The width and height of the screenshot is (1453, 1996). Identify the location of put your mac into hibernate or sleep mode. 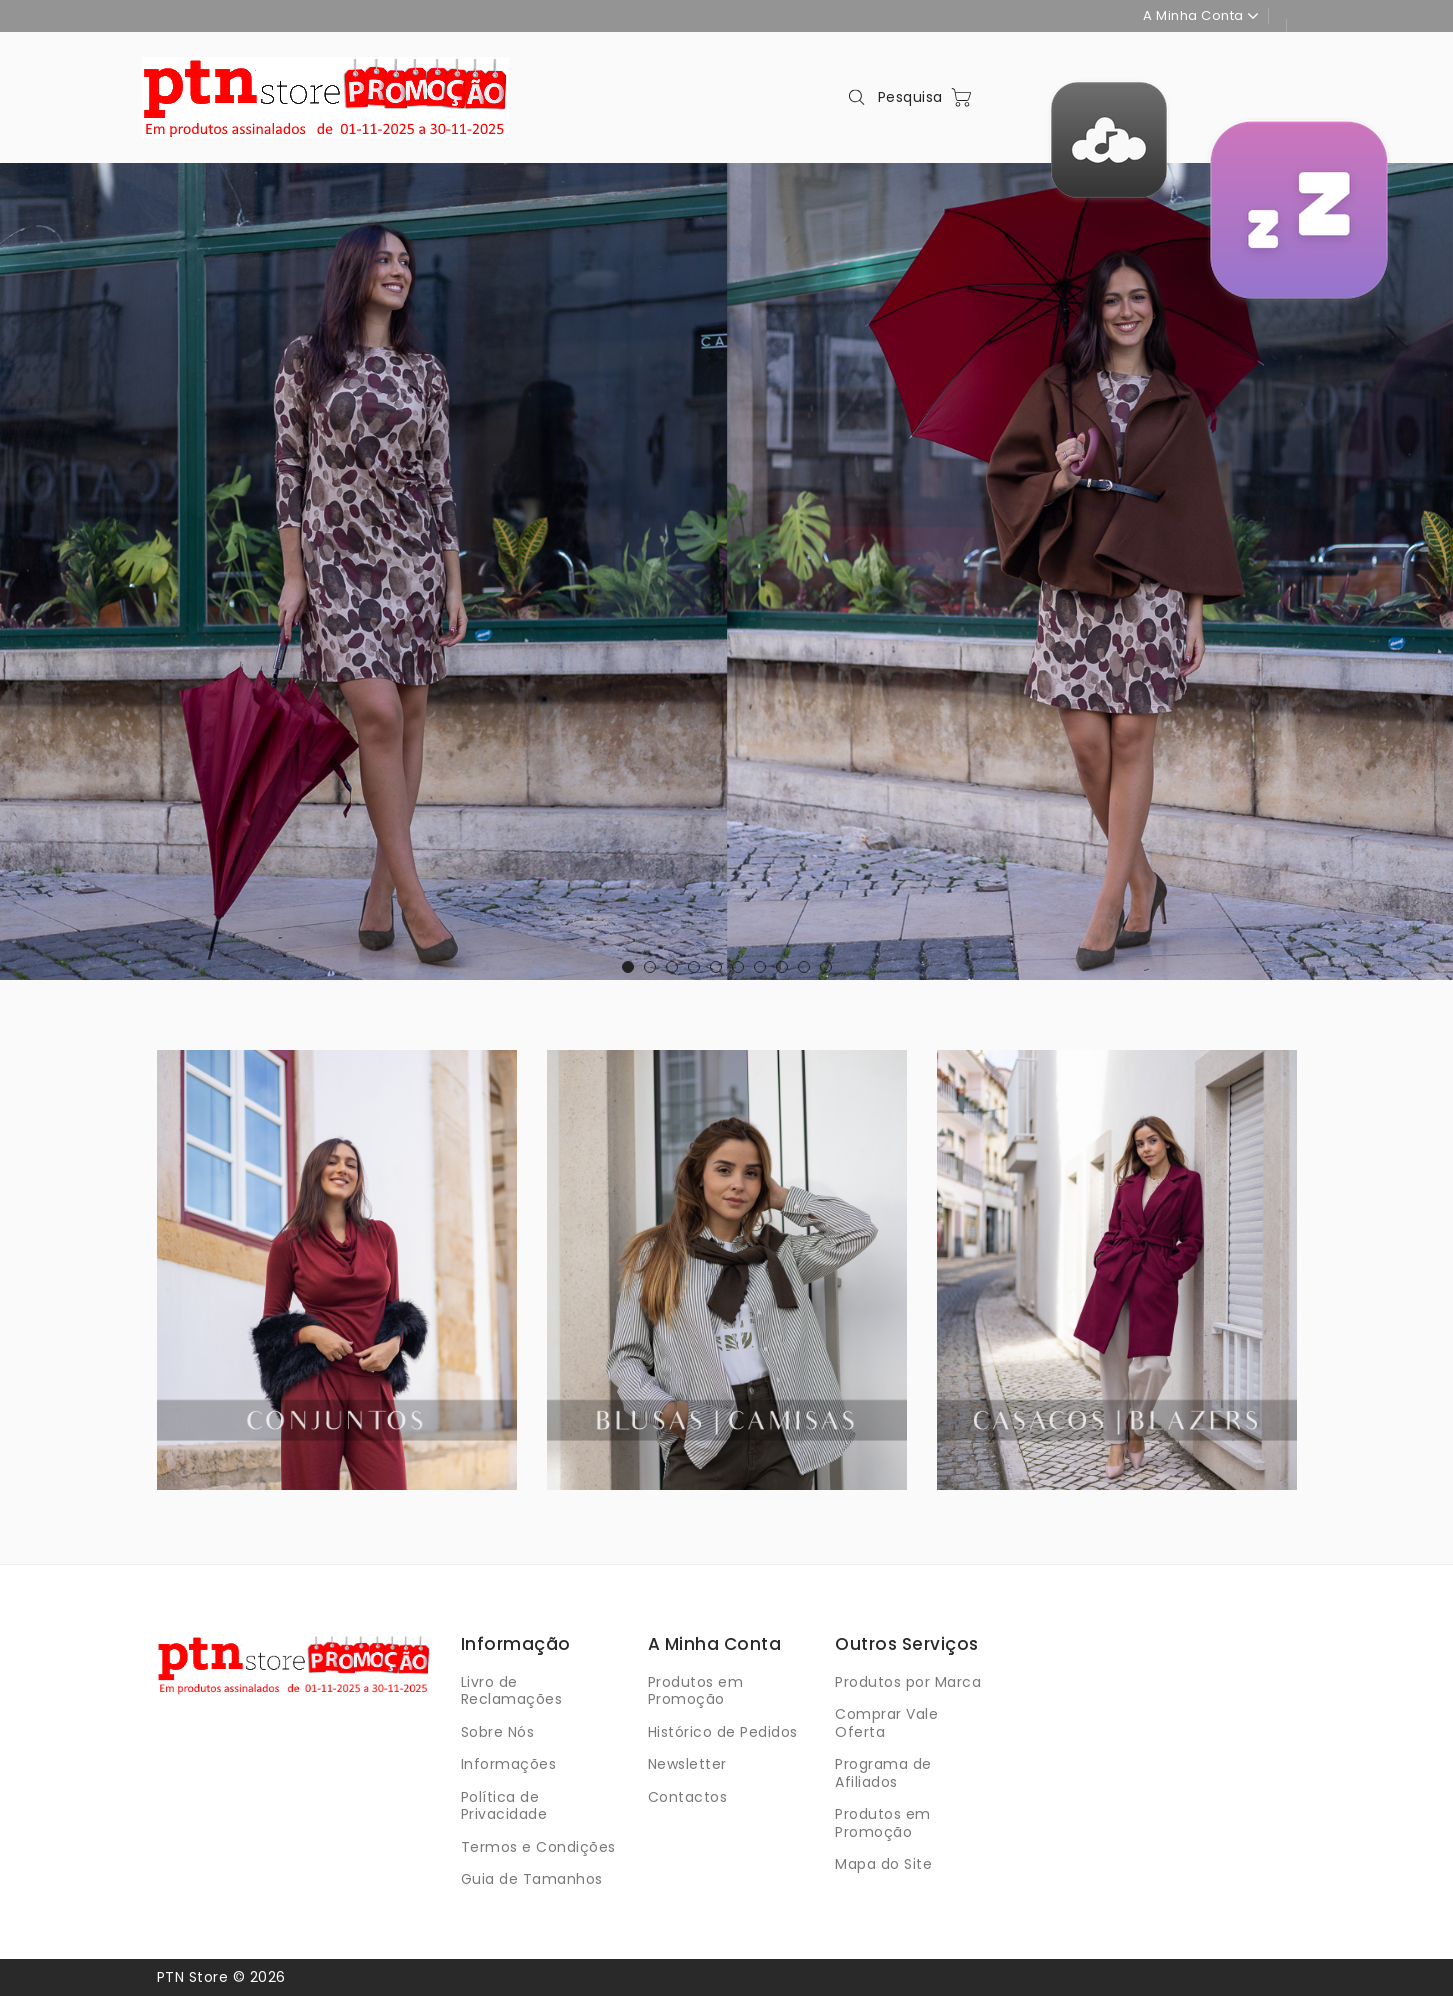
(1299, 210).